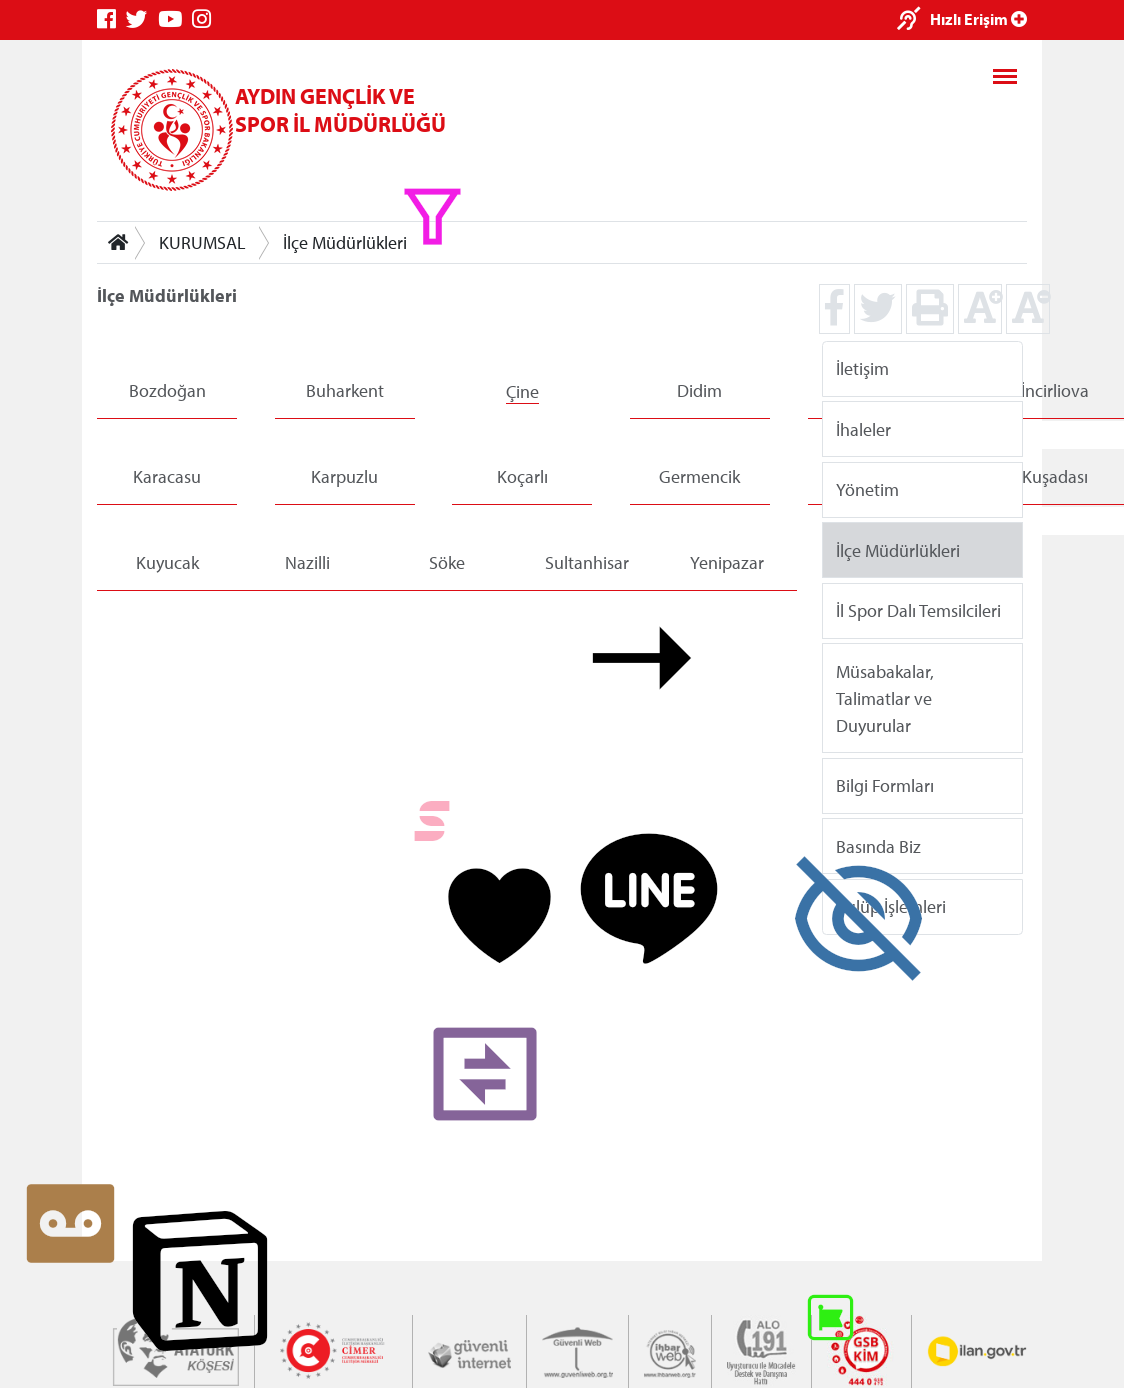 The width and height of the screenshot is (1124, 1388). What do you see at coordinates (70, 1223) in the screenshot?
I see `play or access audio cassette content` at bounding box center [70, 1223].